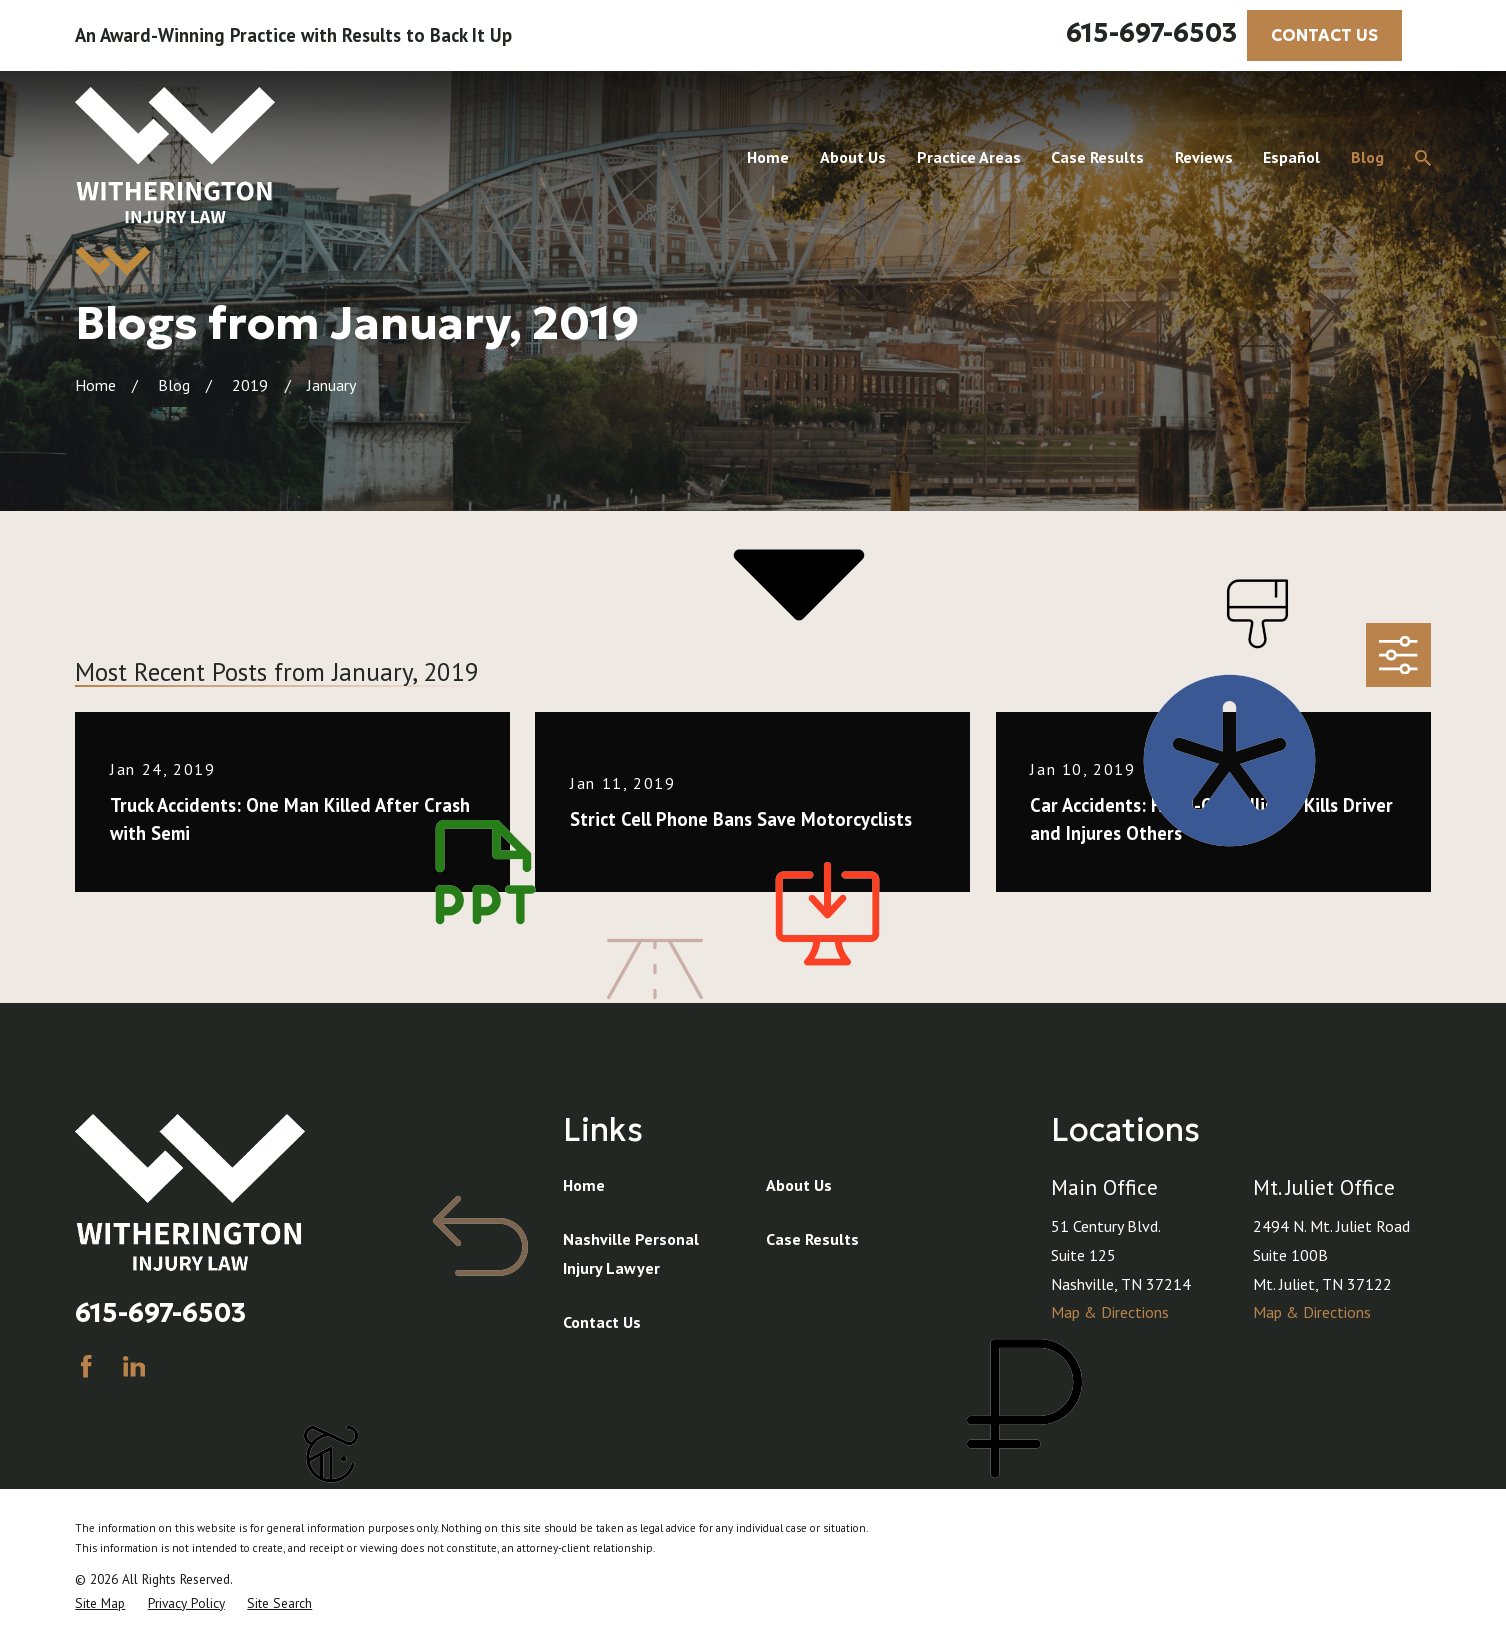 This screenshot has width=1506, height=1644. Describe the element at coordinates (331, 1453) in the screenshot. I see `open the New York Times app` at that location.